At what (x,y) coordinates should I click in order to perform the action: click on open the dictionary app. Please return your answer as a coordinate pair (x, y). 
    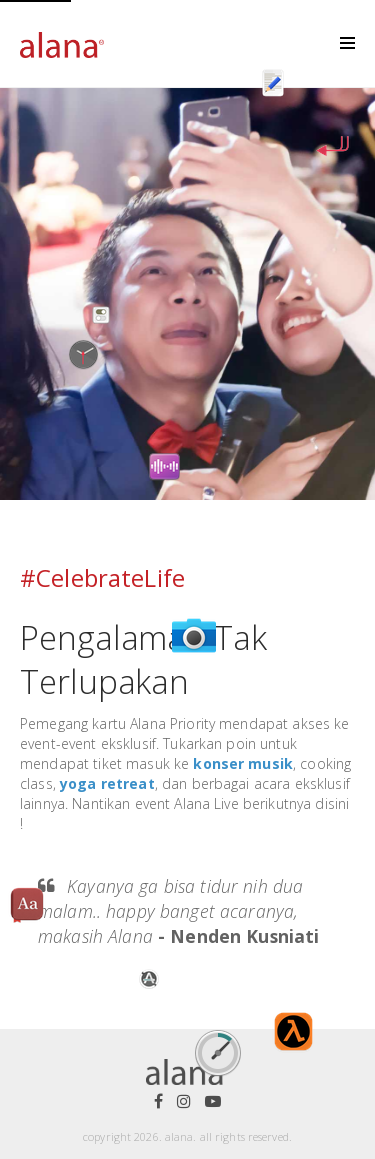
    Looking at the image, I should click on (27, 904).